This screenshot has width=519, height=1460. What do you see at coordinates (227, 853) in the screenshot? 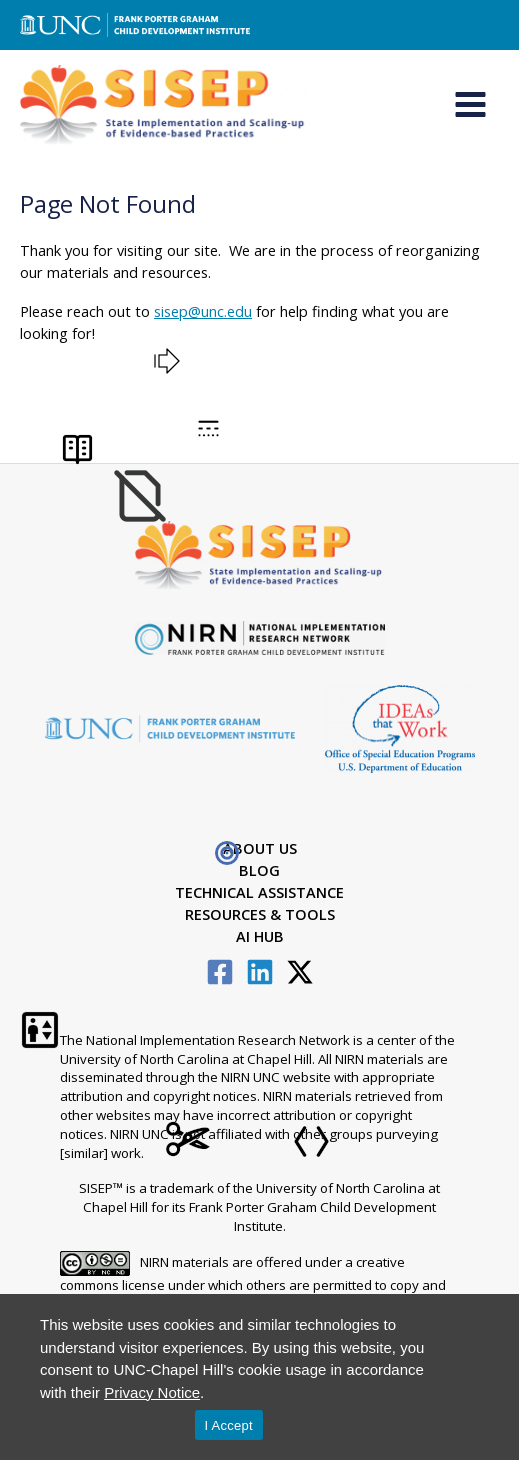
I see `set a goal or target` at bounding box center [227, 853].